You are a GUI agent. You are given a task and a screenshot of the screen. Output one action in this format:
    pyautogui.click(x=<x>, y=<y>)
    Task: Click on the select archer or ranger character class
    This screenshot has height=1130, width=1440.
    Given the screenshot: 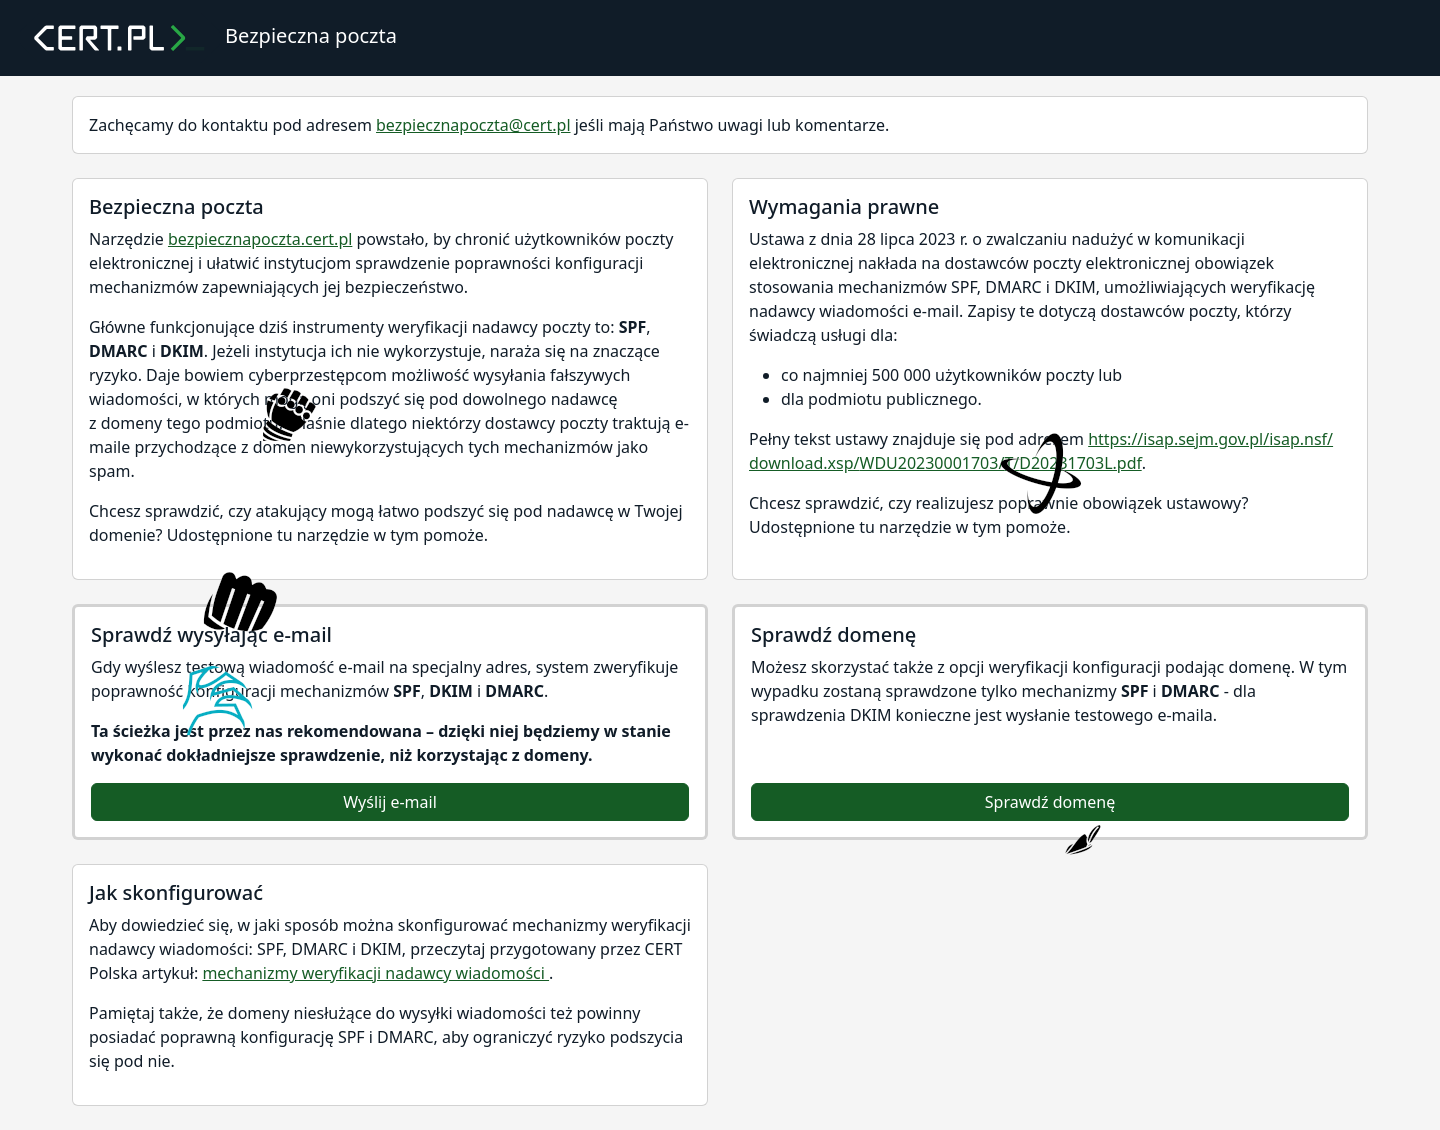 What is the action you would take?
    pyautogui.click(x=1082, y=840)
    